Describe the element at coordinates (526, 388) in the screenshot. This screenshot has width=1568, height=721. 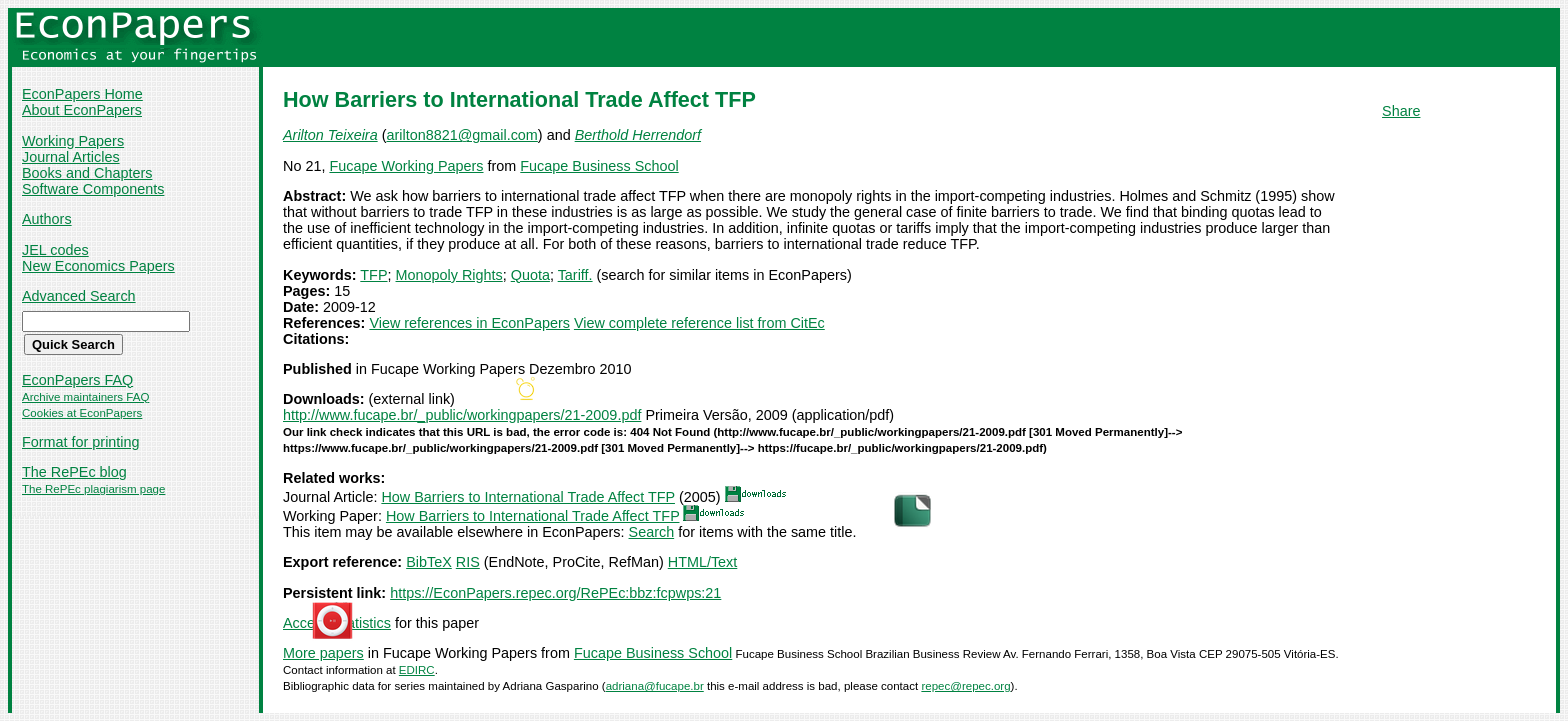
I see `add particle effects to video` at that location.